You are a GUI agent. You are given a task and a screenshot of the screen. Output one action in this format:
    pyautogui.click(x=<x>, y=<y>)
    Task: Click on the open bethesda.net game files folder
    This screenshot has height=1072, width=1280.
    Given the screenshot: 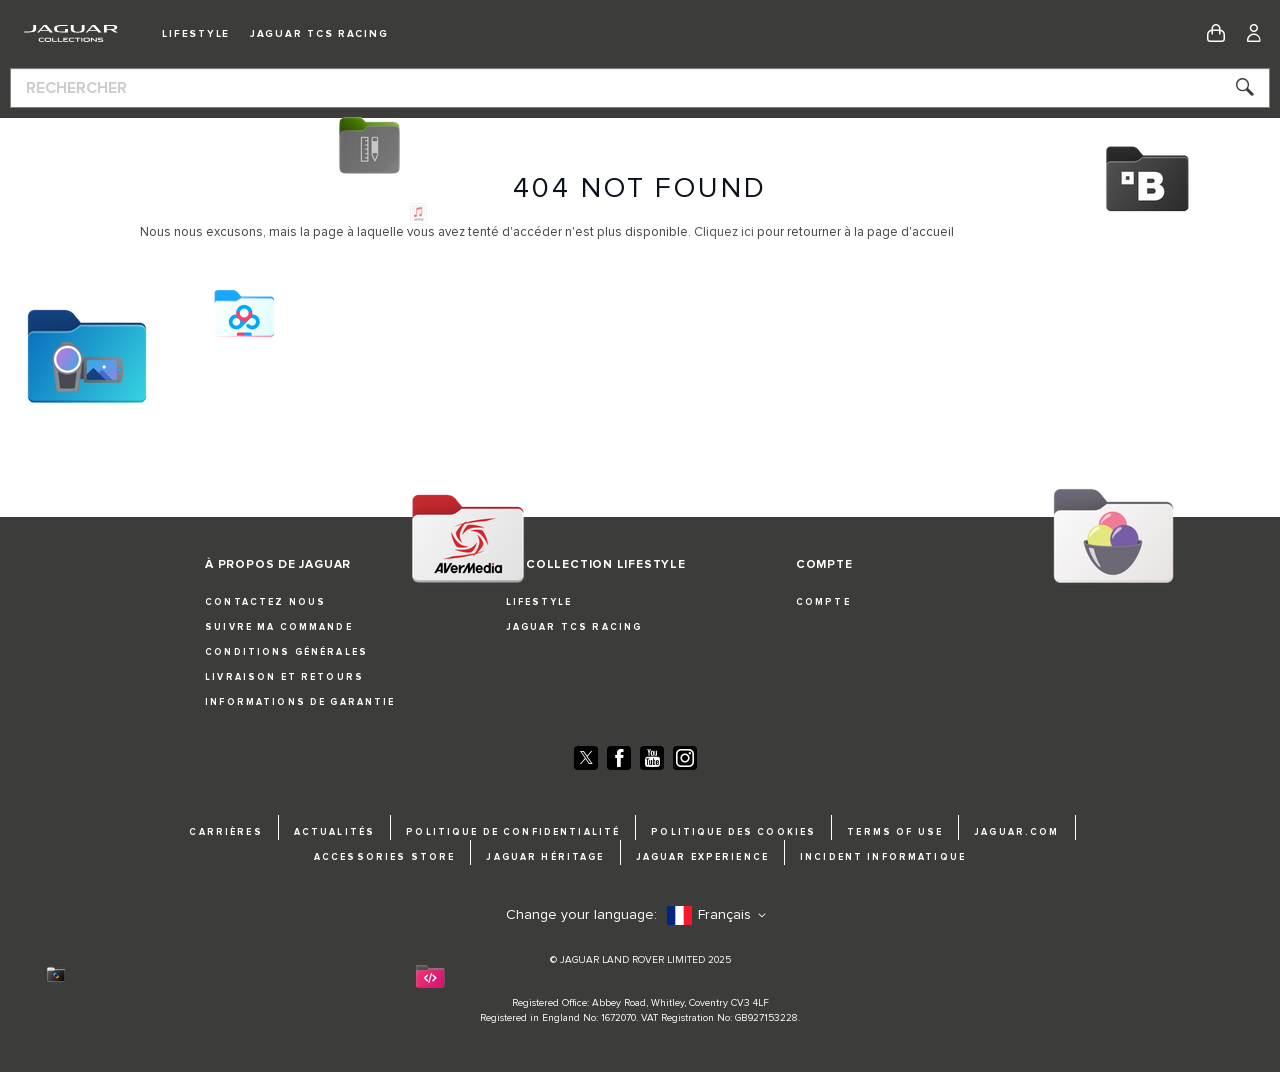 What is the action you would take?
    pyautogui.click(x=1147, y=181)
    